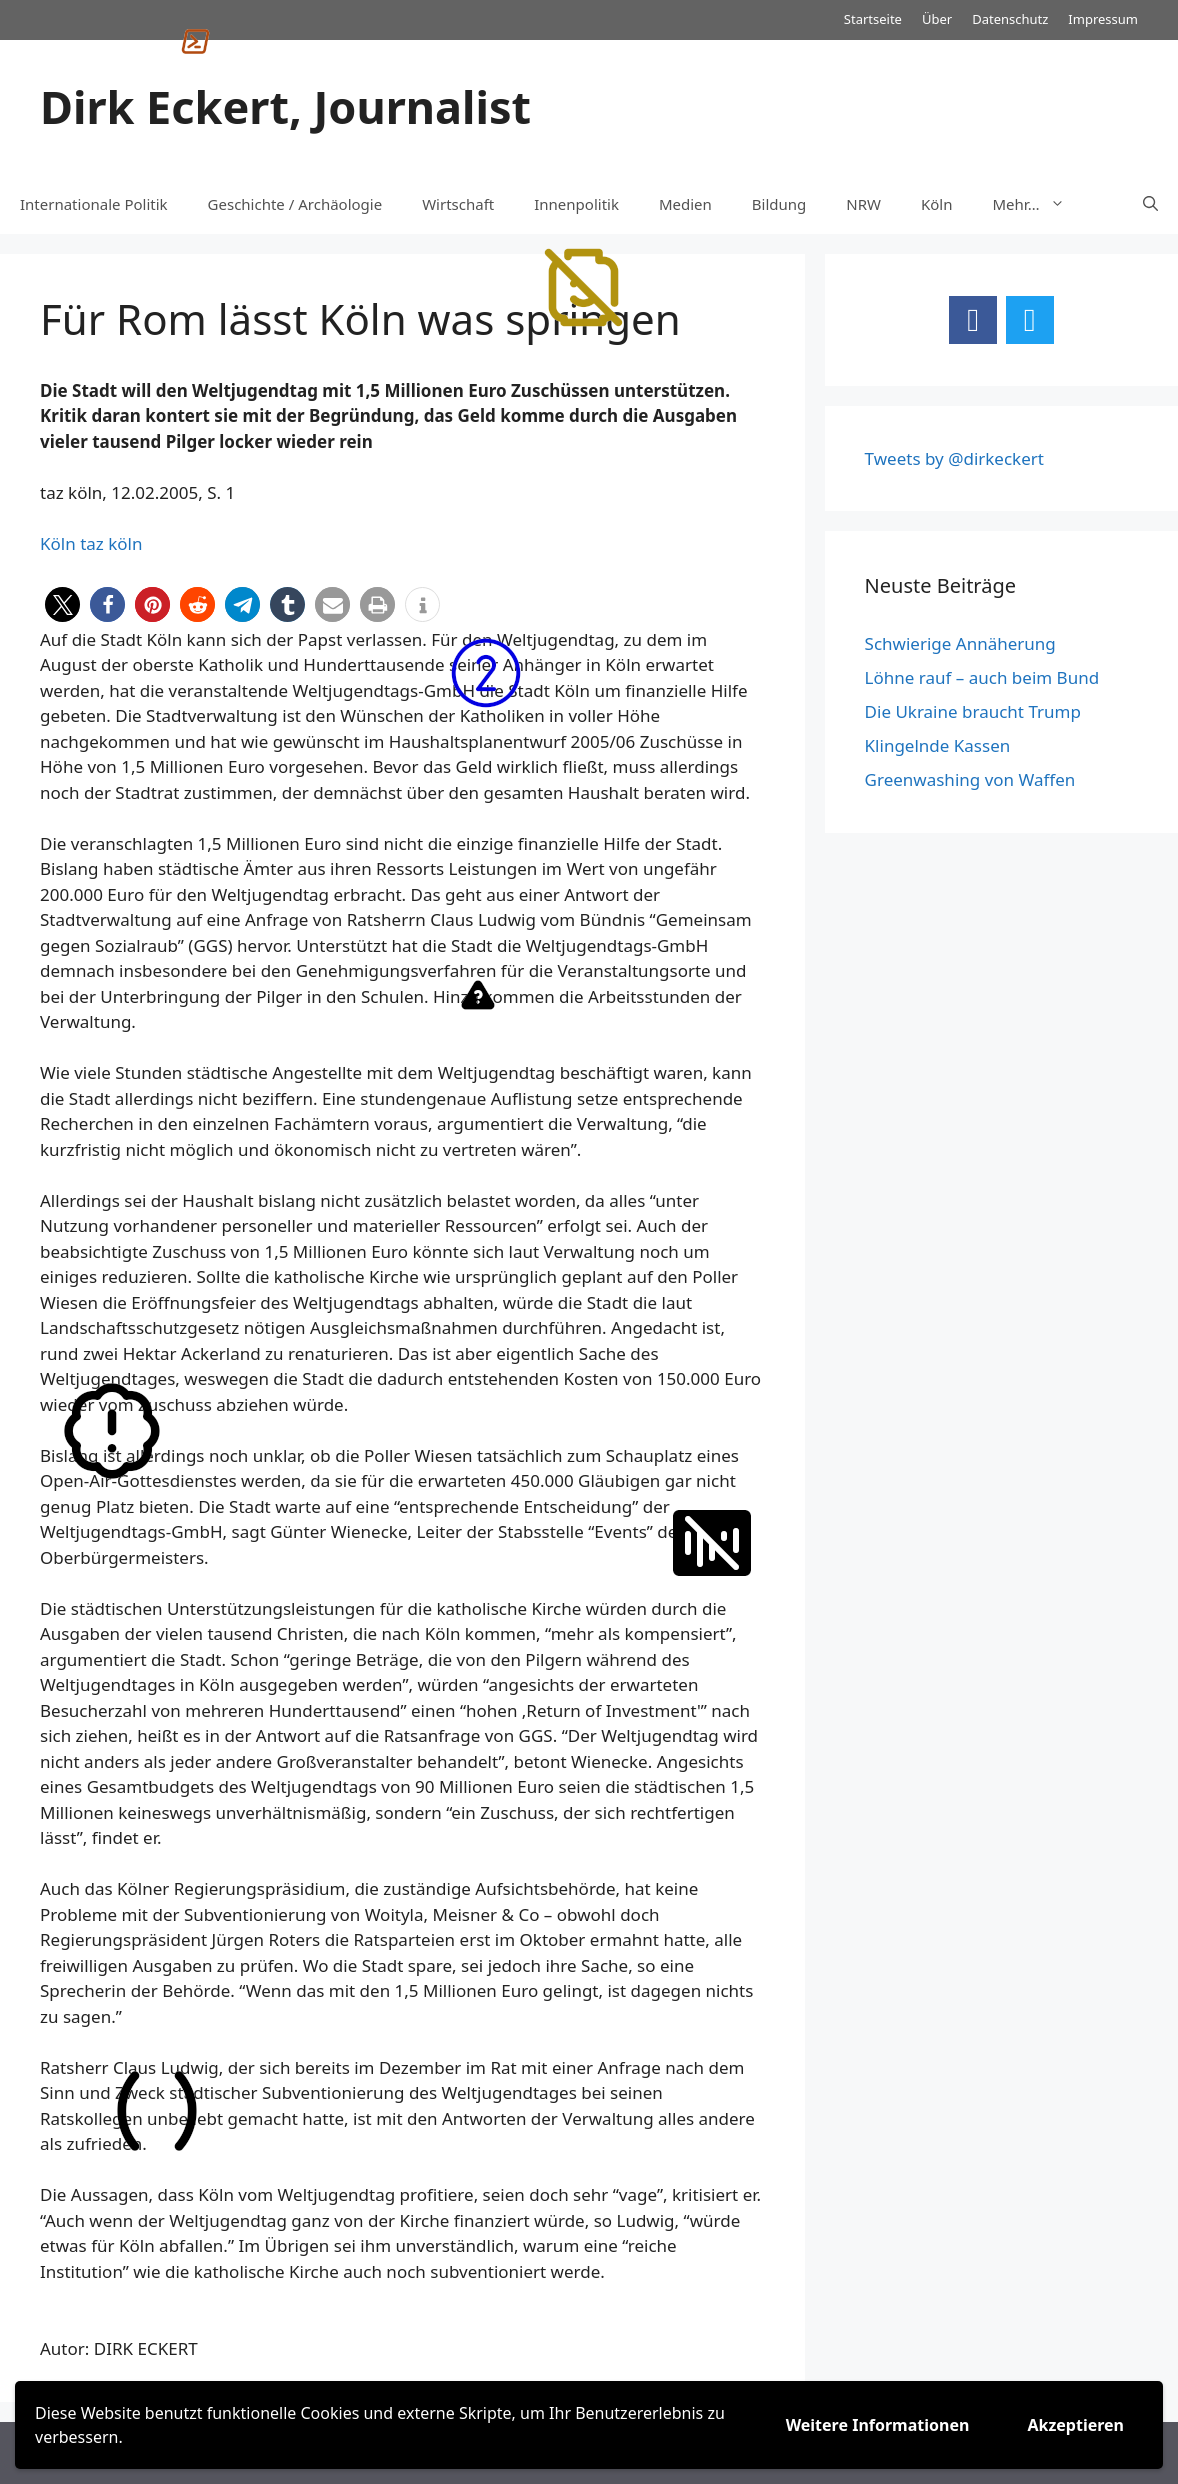 The width and height of the screenshot is (1178, 2484). I want to click on disable or disconnect building blocks integration, so click(583, 287).